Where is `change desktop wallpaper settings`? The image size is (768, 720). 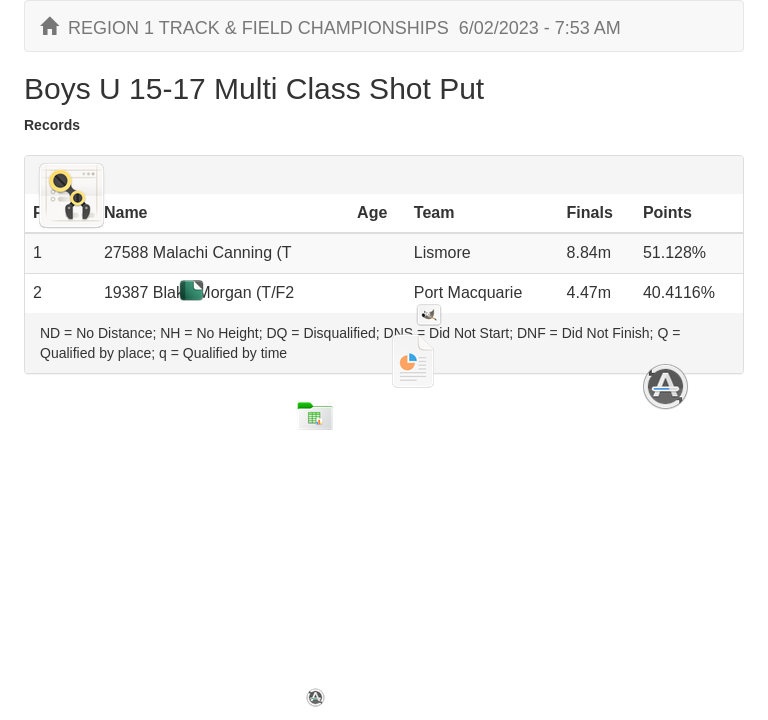 change desktop wallpaper settings is located at coordinates (191, 289).